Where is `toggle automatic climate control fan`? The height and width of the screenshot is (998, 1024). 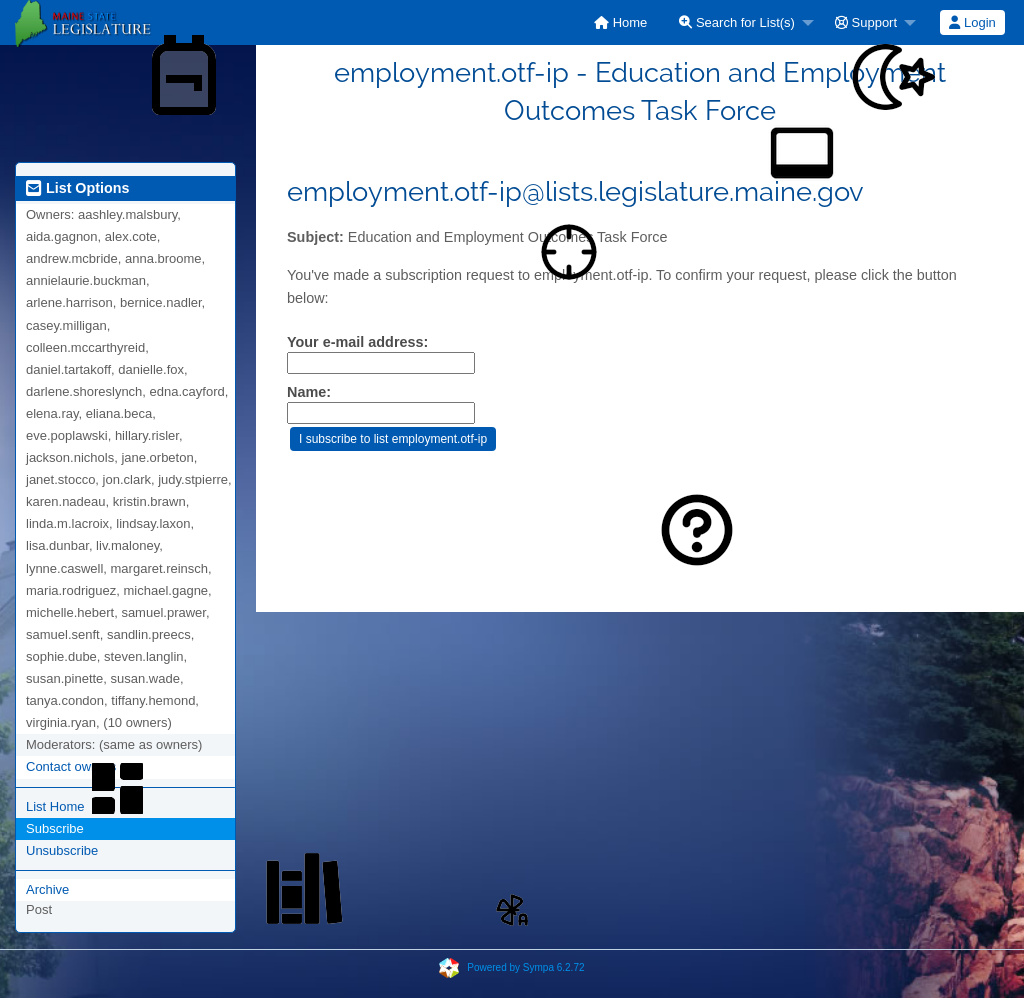 toggle automatic climate control fan is located at coordinates (512, 910).